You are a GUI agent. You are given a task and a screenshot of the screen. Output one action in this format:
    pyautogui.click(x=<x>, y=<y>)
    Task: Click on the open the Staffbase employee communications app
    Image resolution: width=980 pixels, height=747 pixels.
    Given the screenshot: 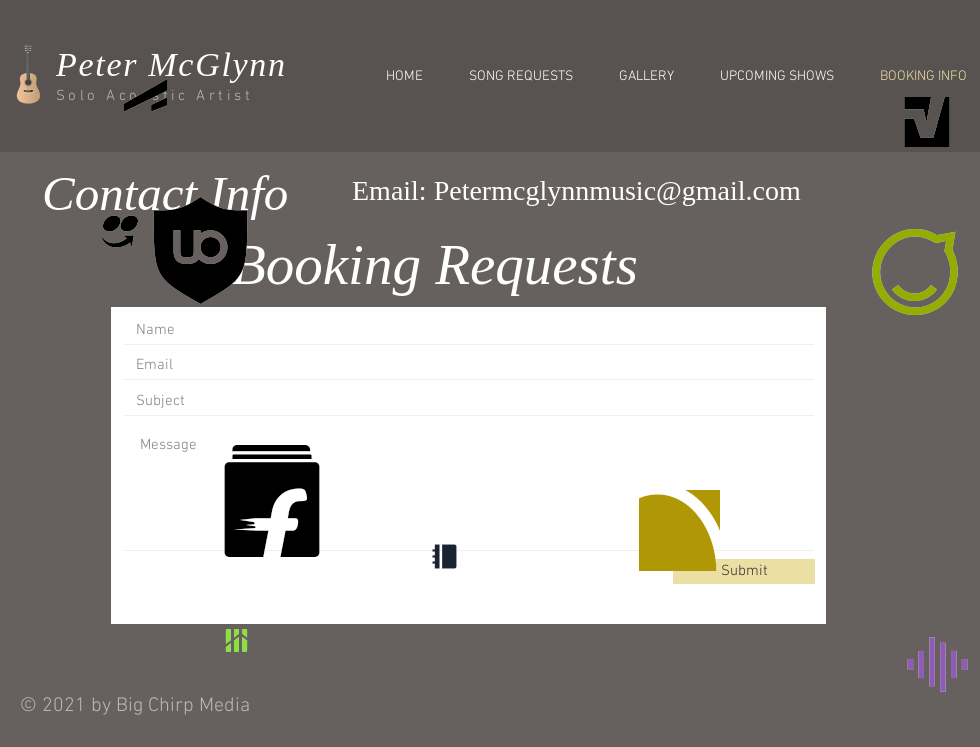 What is the action you would take?
    pyautogui.click(x=915, y=272)
    